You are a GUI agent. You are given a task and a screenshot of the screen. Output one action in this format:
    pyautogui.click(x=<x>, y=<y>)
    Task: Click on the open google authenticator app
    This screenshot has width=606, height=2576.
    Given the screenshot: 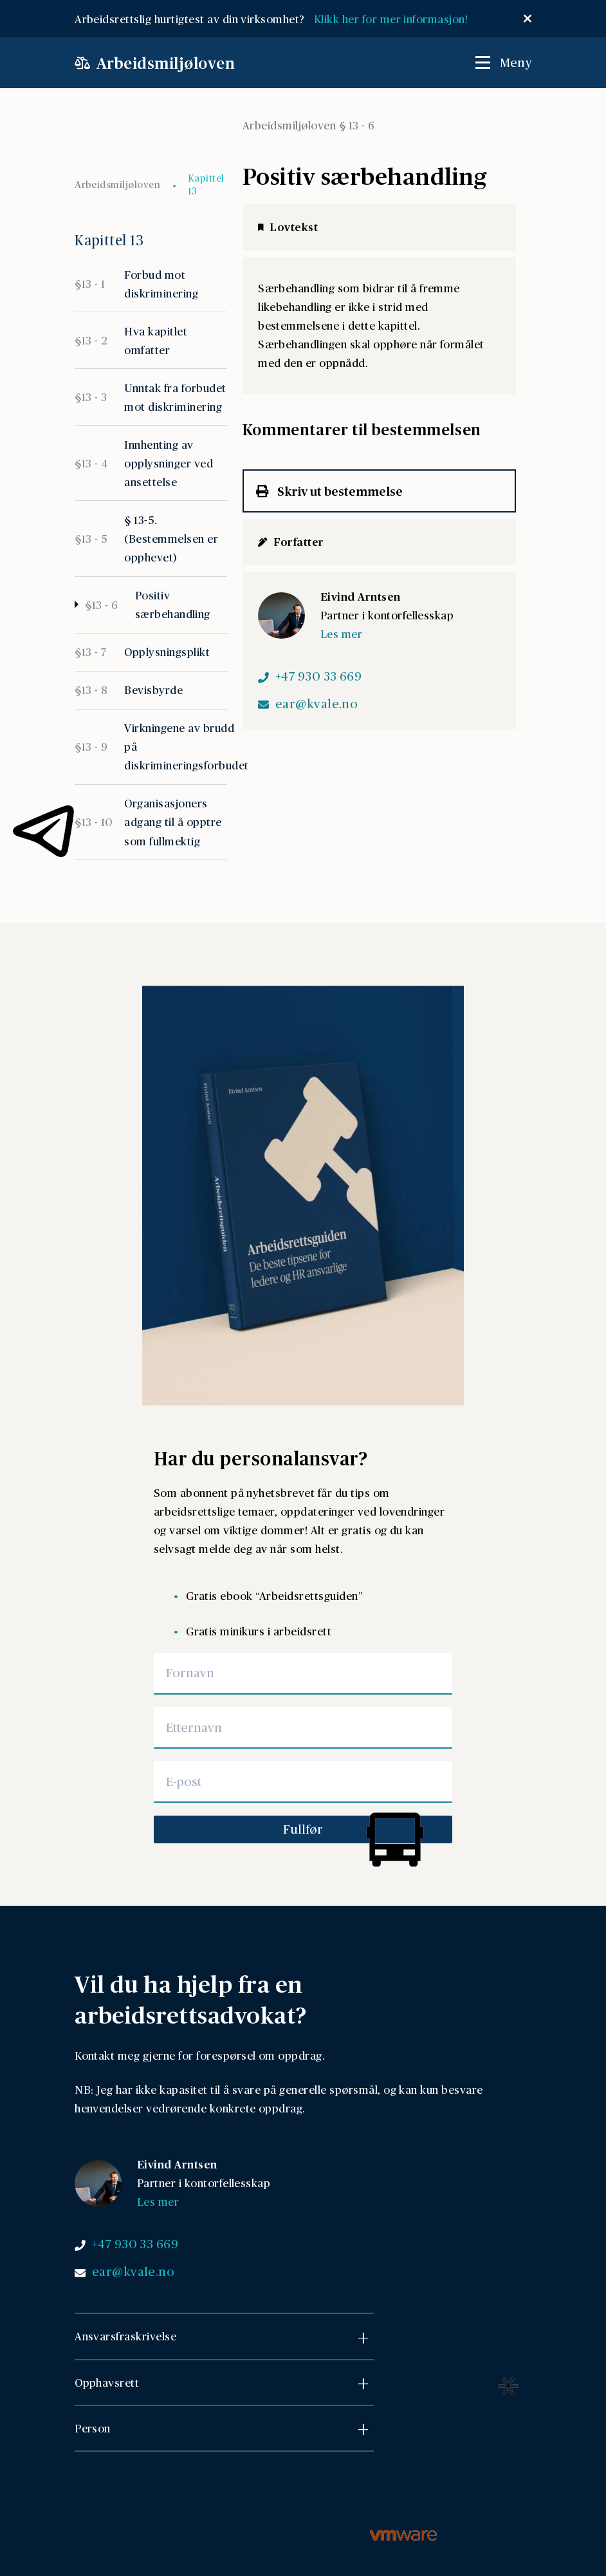 What is the action you would take?
    pyautogui.click(x=508, y=2386)
    